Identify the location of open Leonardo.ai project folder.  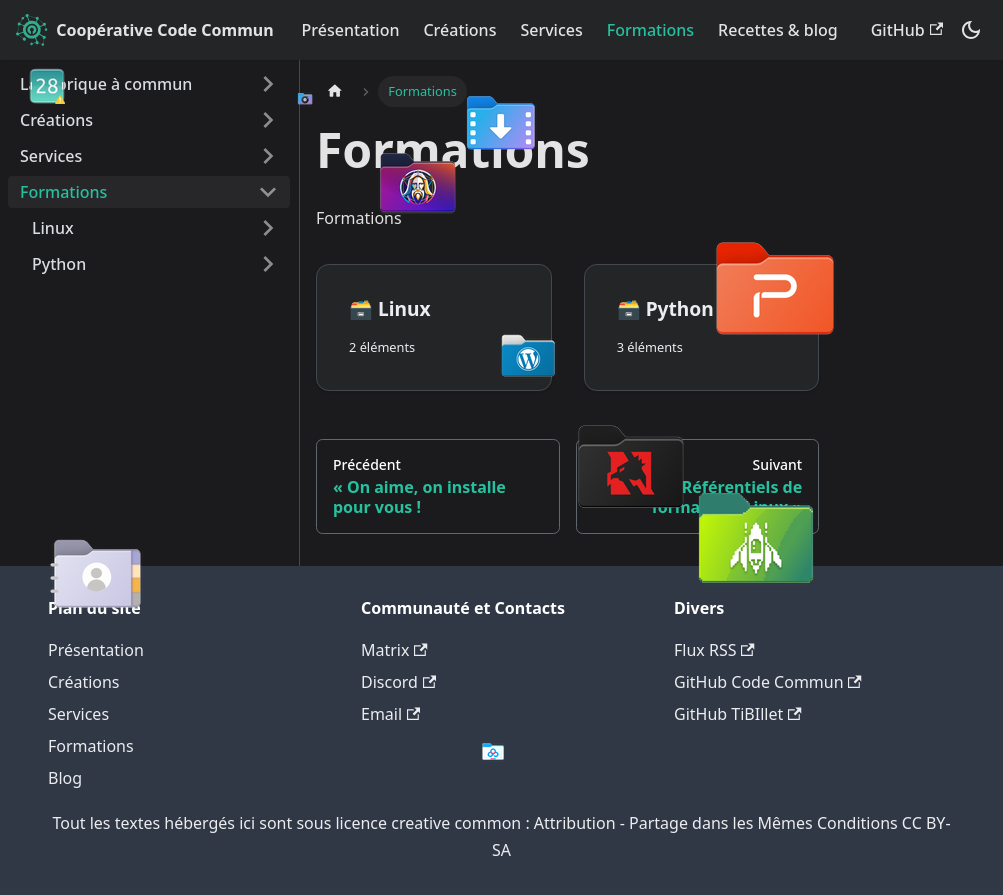
(417, 184).